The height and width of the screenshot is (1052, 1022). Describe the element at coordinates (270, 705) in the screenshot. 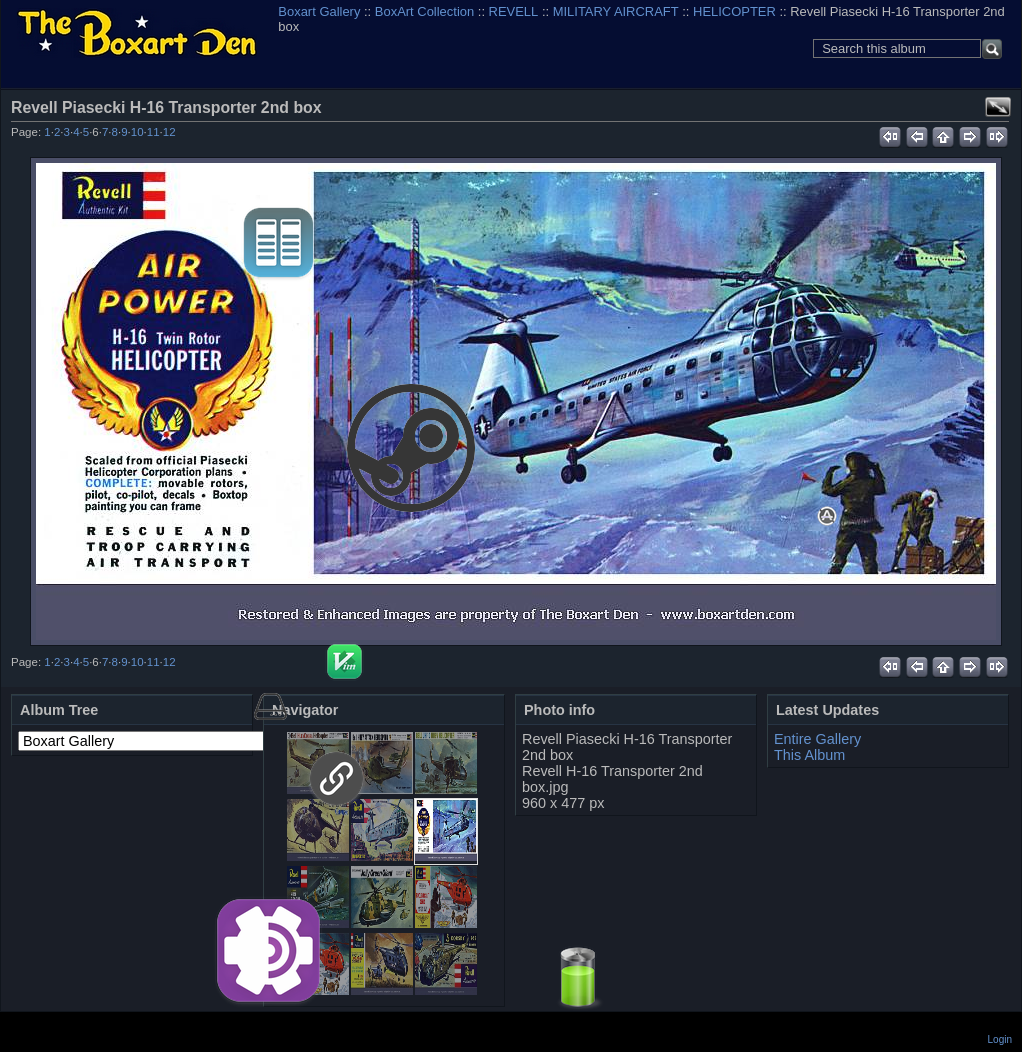

I see `access hard drive or storage device` at that location.